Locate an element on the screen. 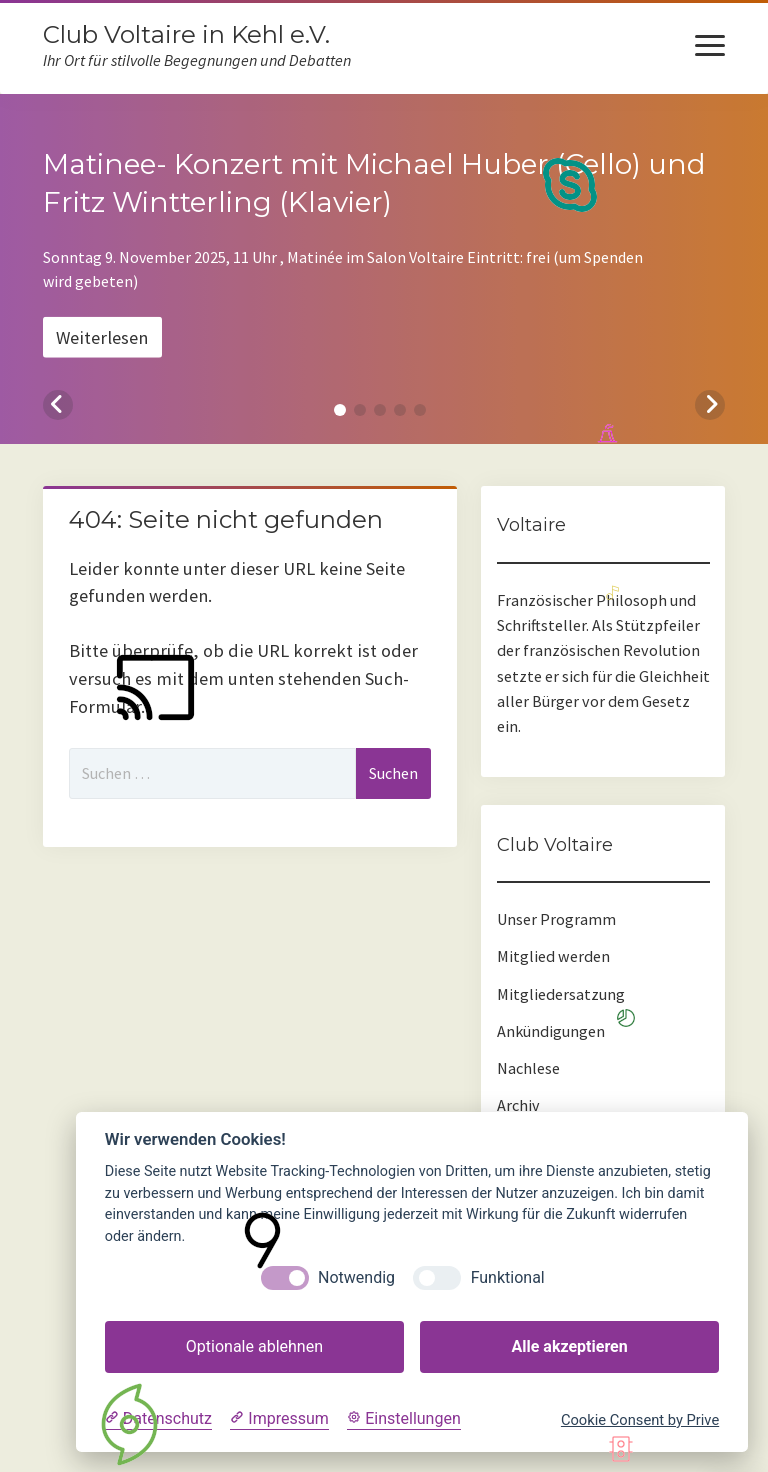  open Skype app is located at coordinates (570, 185).